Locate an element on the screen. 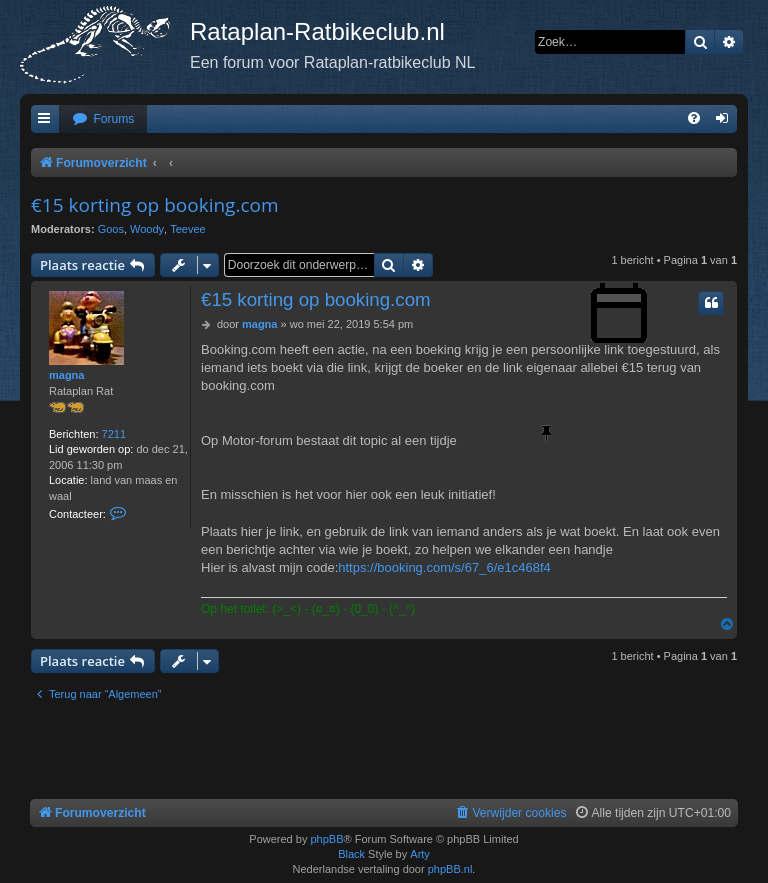 The width and height of the screenshot is (768, 883). pin item to keep it visible is located at coordinates (546, 433).